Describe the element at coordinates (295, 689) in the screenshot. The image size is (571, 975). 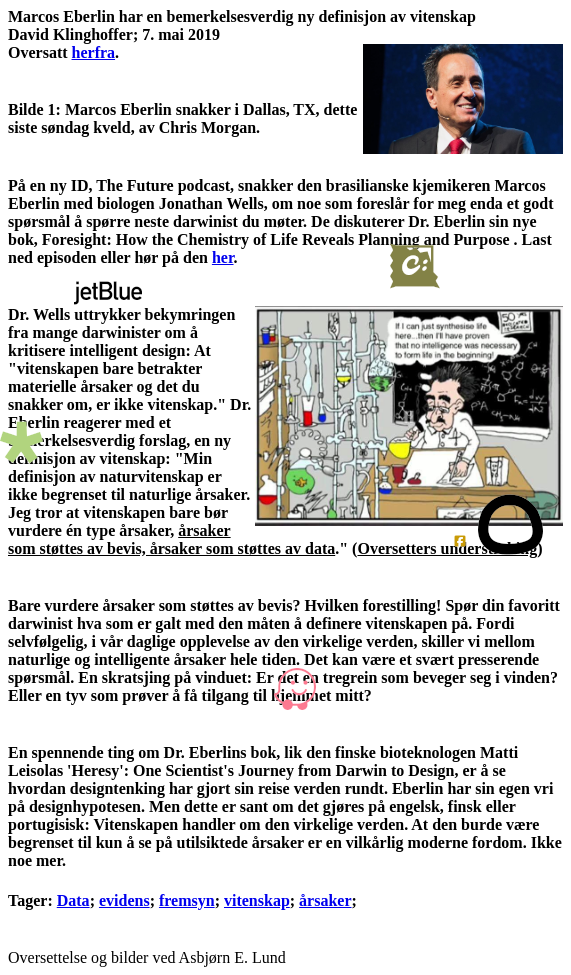
I see `open Waze navigation app` at that location.